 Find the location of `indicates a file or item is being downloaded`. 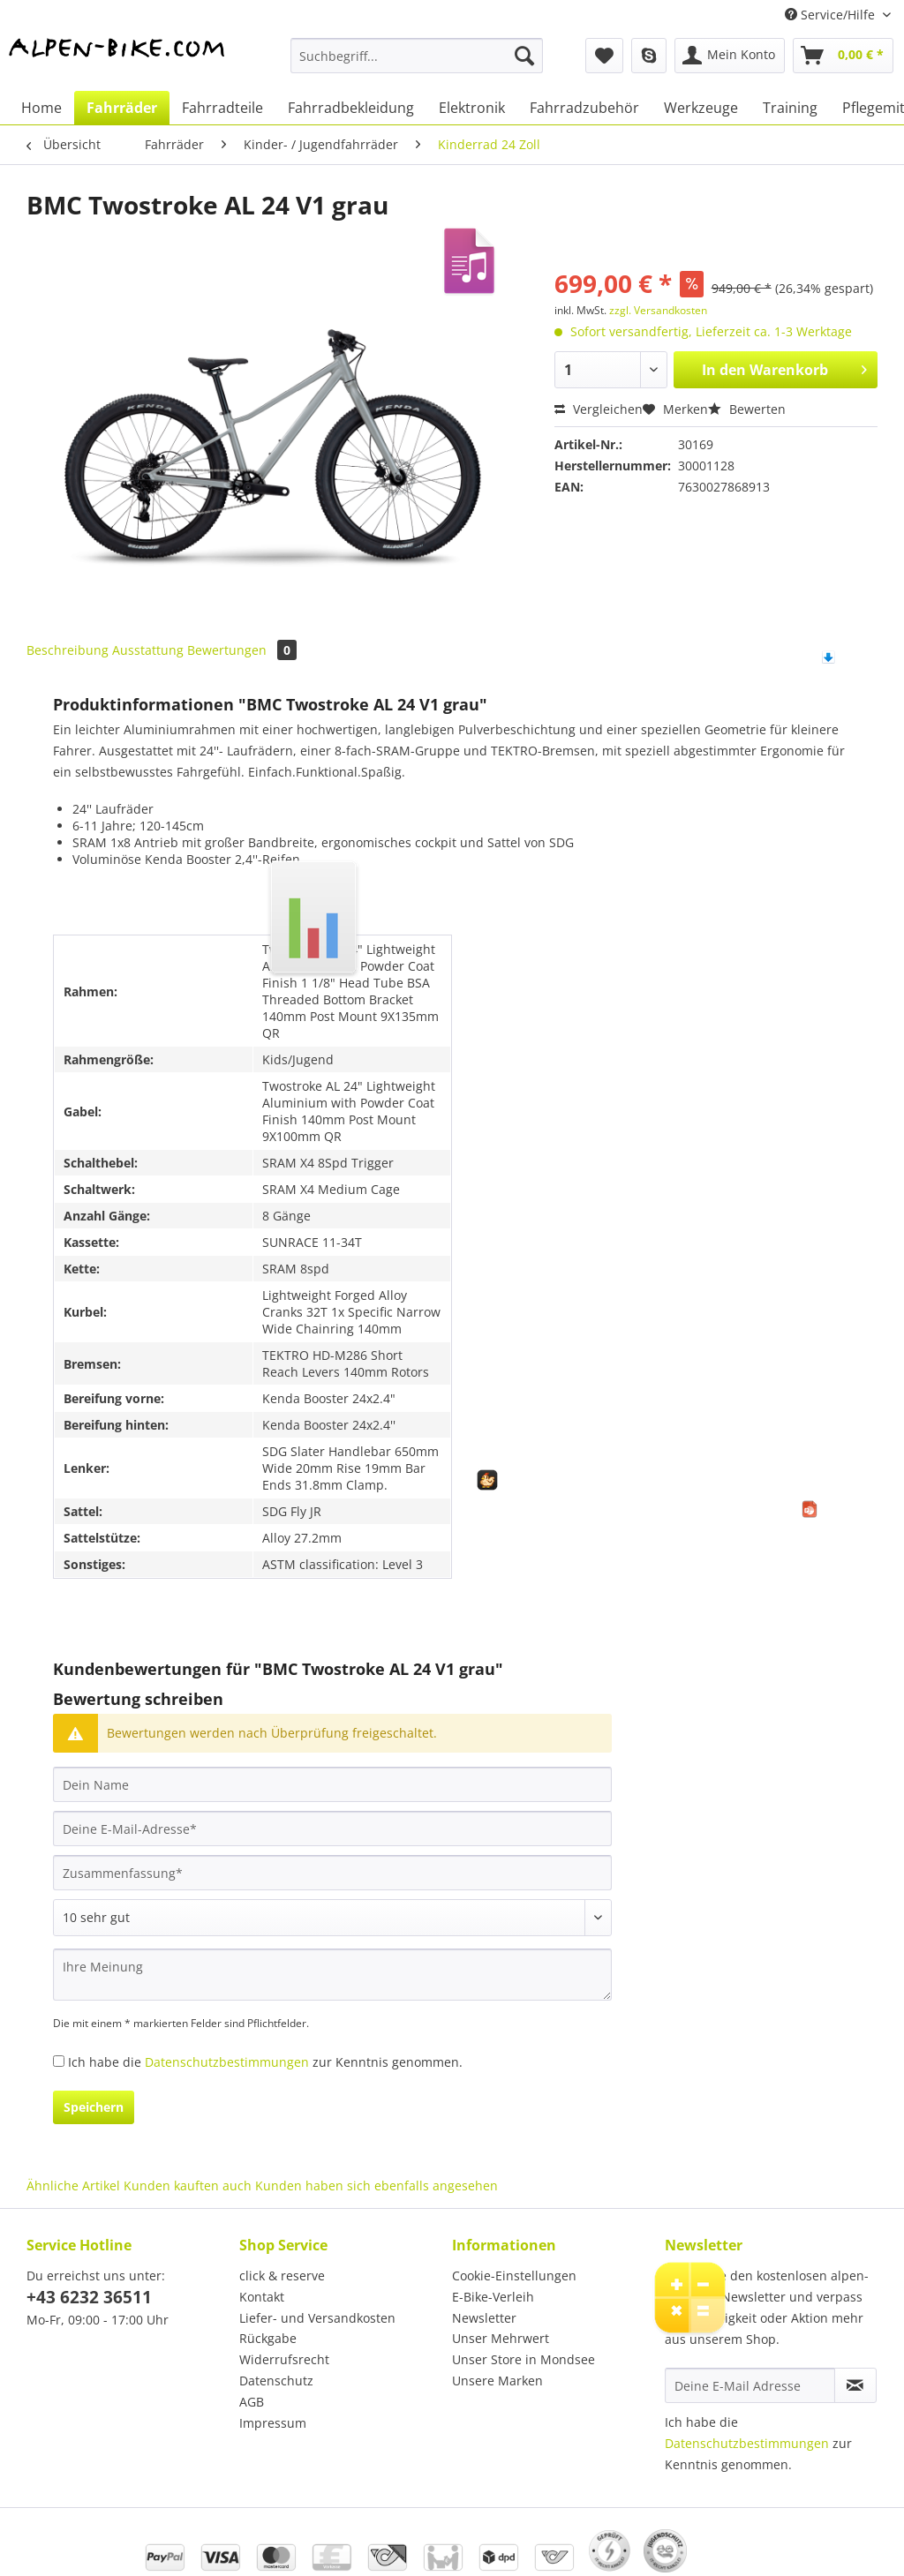

indicates a file or item is being downloaded is located at coordinates (838, 647).